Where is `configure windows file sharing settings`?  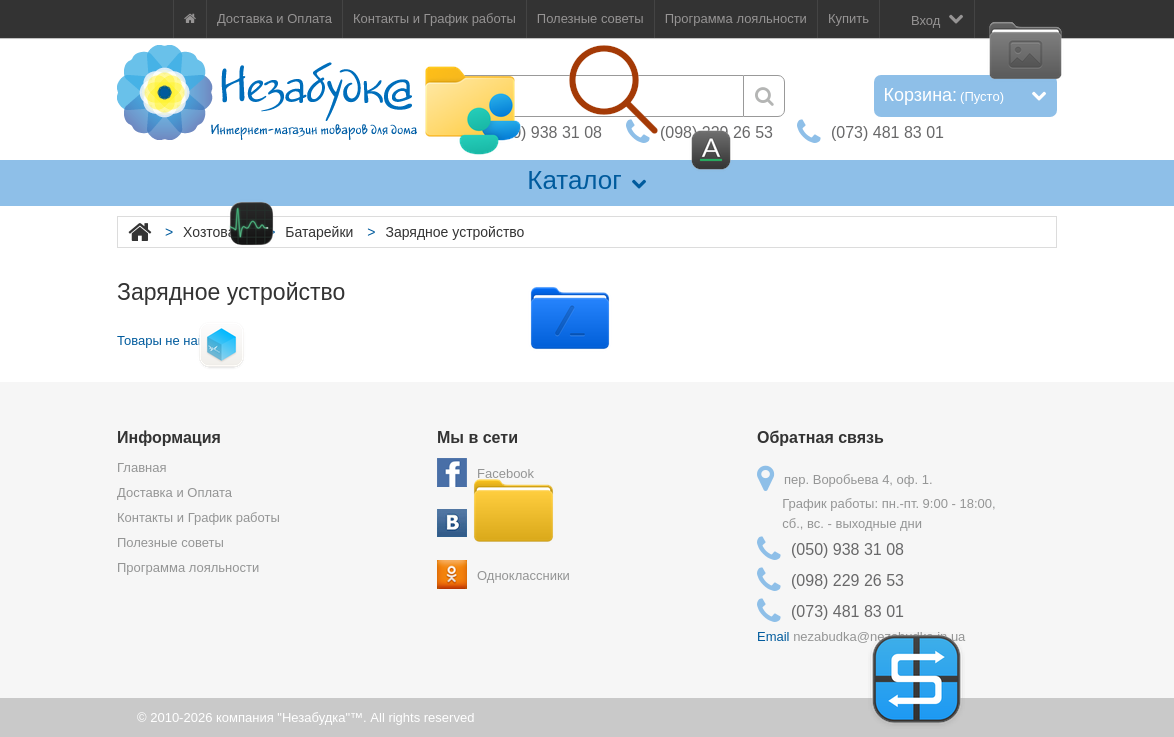 configure windows file sharing settings is located at coordinates (916, 680).